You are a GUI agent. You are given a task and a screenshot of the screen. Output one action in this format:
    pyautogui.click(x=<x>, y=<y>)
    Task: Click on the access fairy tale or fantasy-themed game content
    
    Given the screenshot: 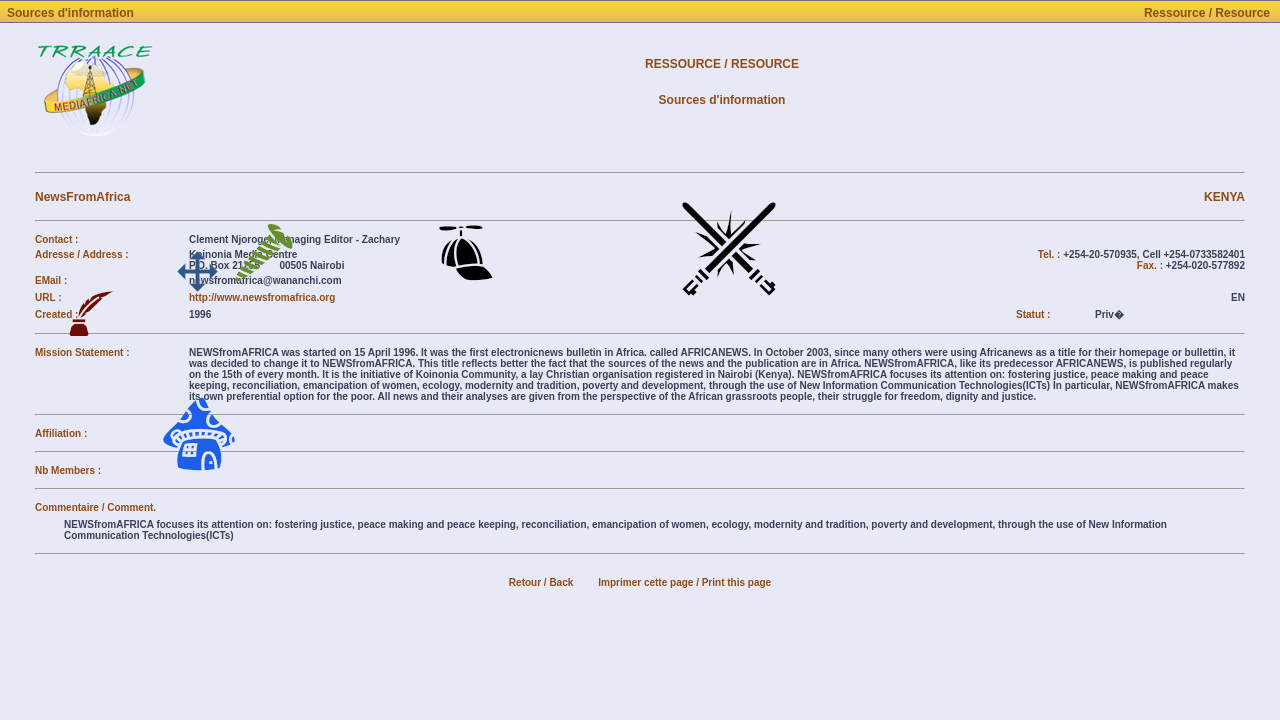 What is the action you would take?
    pyautogui.click(x=199, y=434)
    